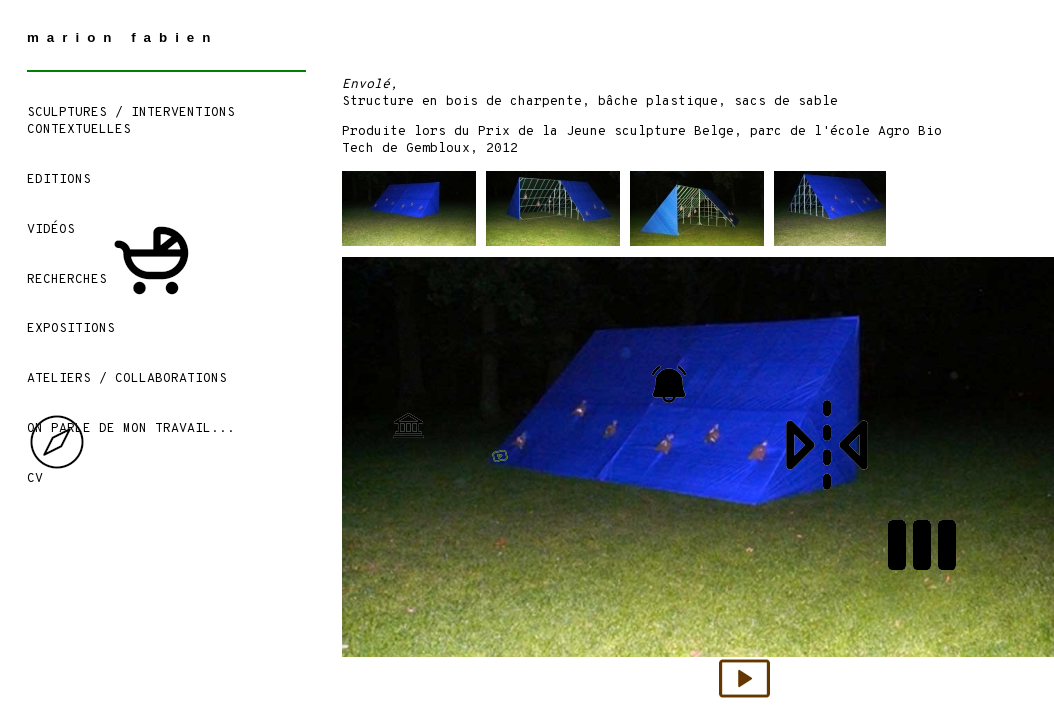 Image resolution: width=1054 pixels, height=720 pixels. Describe the element at coordinates (57, 442) in the screenshot. I see `access navigation or directions` at that location.